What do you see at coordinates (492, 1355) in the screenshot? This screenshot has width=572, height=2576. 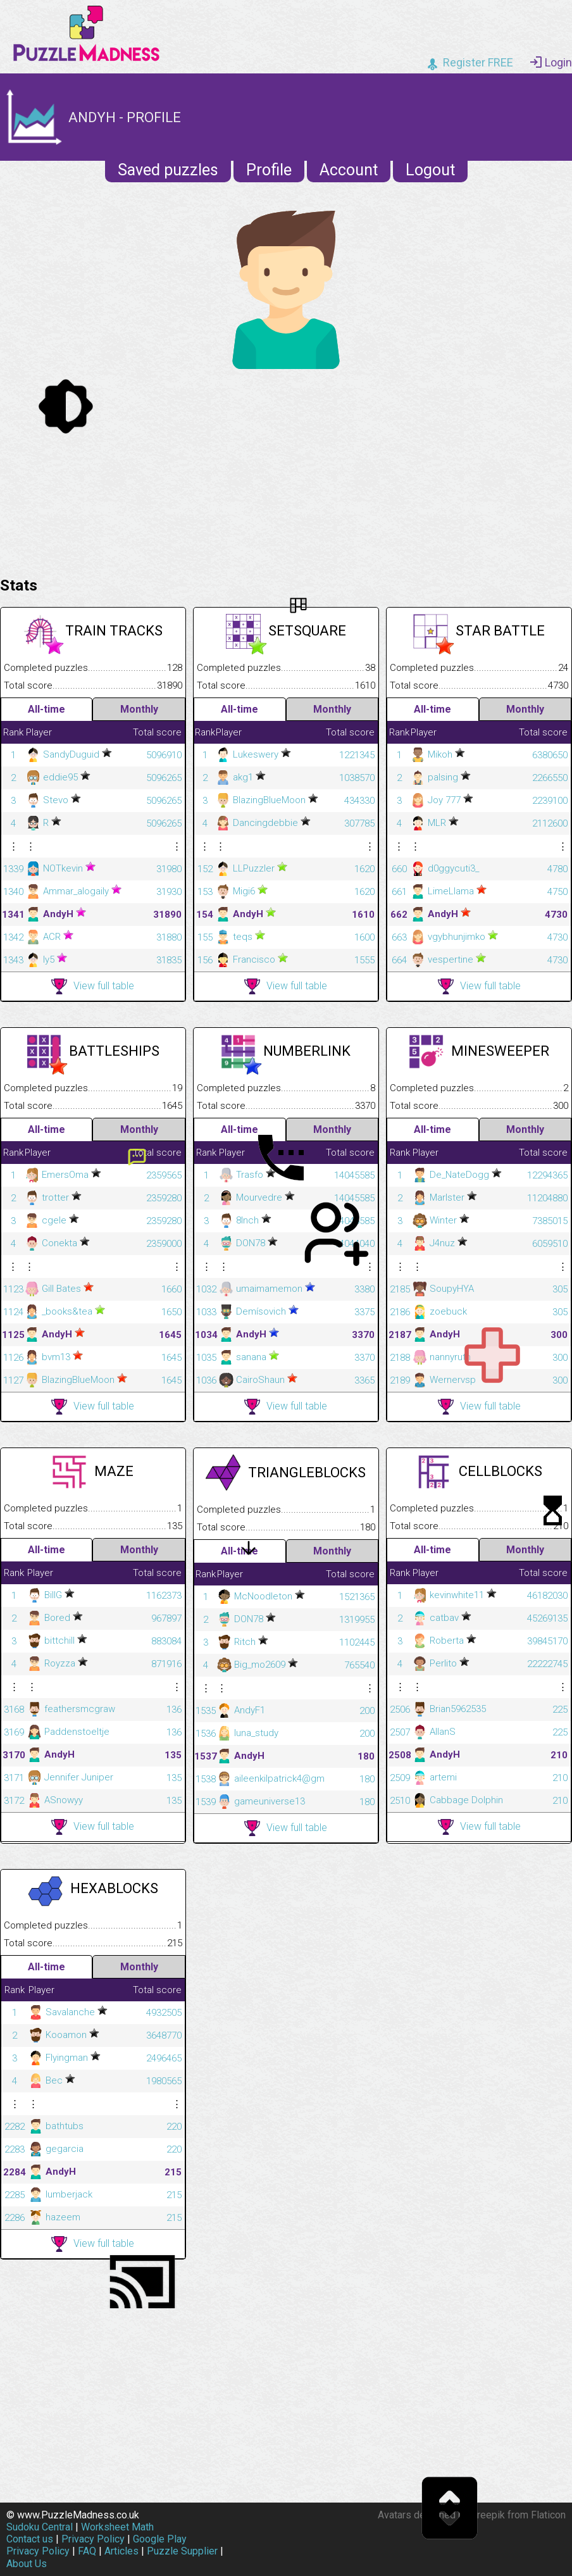 I see `access health or medical information` at bounding box center [492, 1355].